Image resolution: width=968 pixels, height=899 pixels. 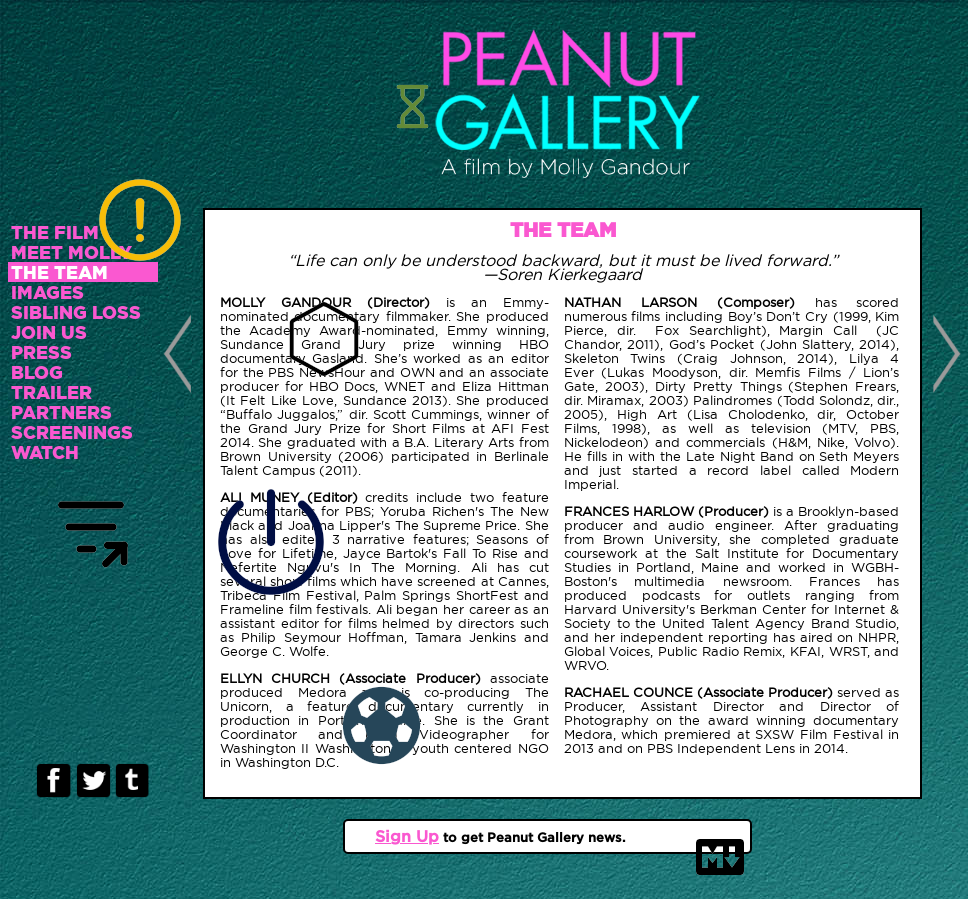 What do you see at coordinates (324, 339) in the screenshot?
I see `indicates a hexagonal category or shape tool` at bounding box center [324, 339].